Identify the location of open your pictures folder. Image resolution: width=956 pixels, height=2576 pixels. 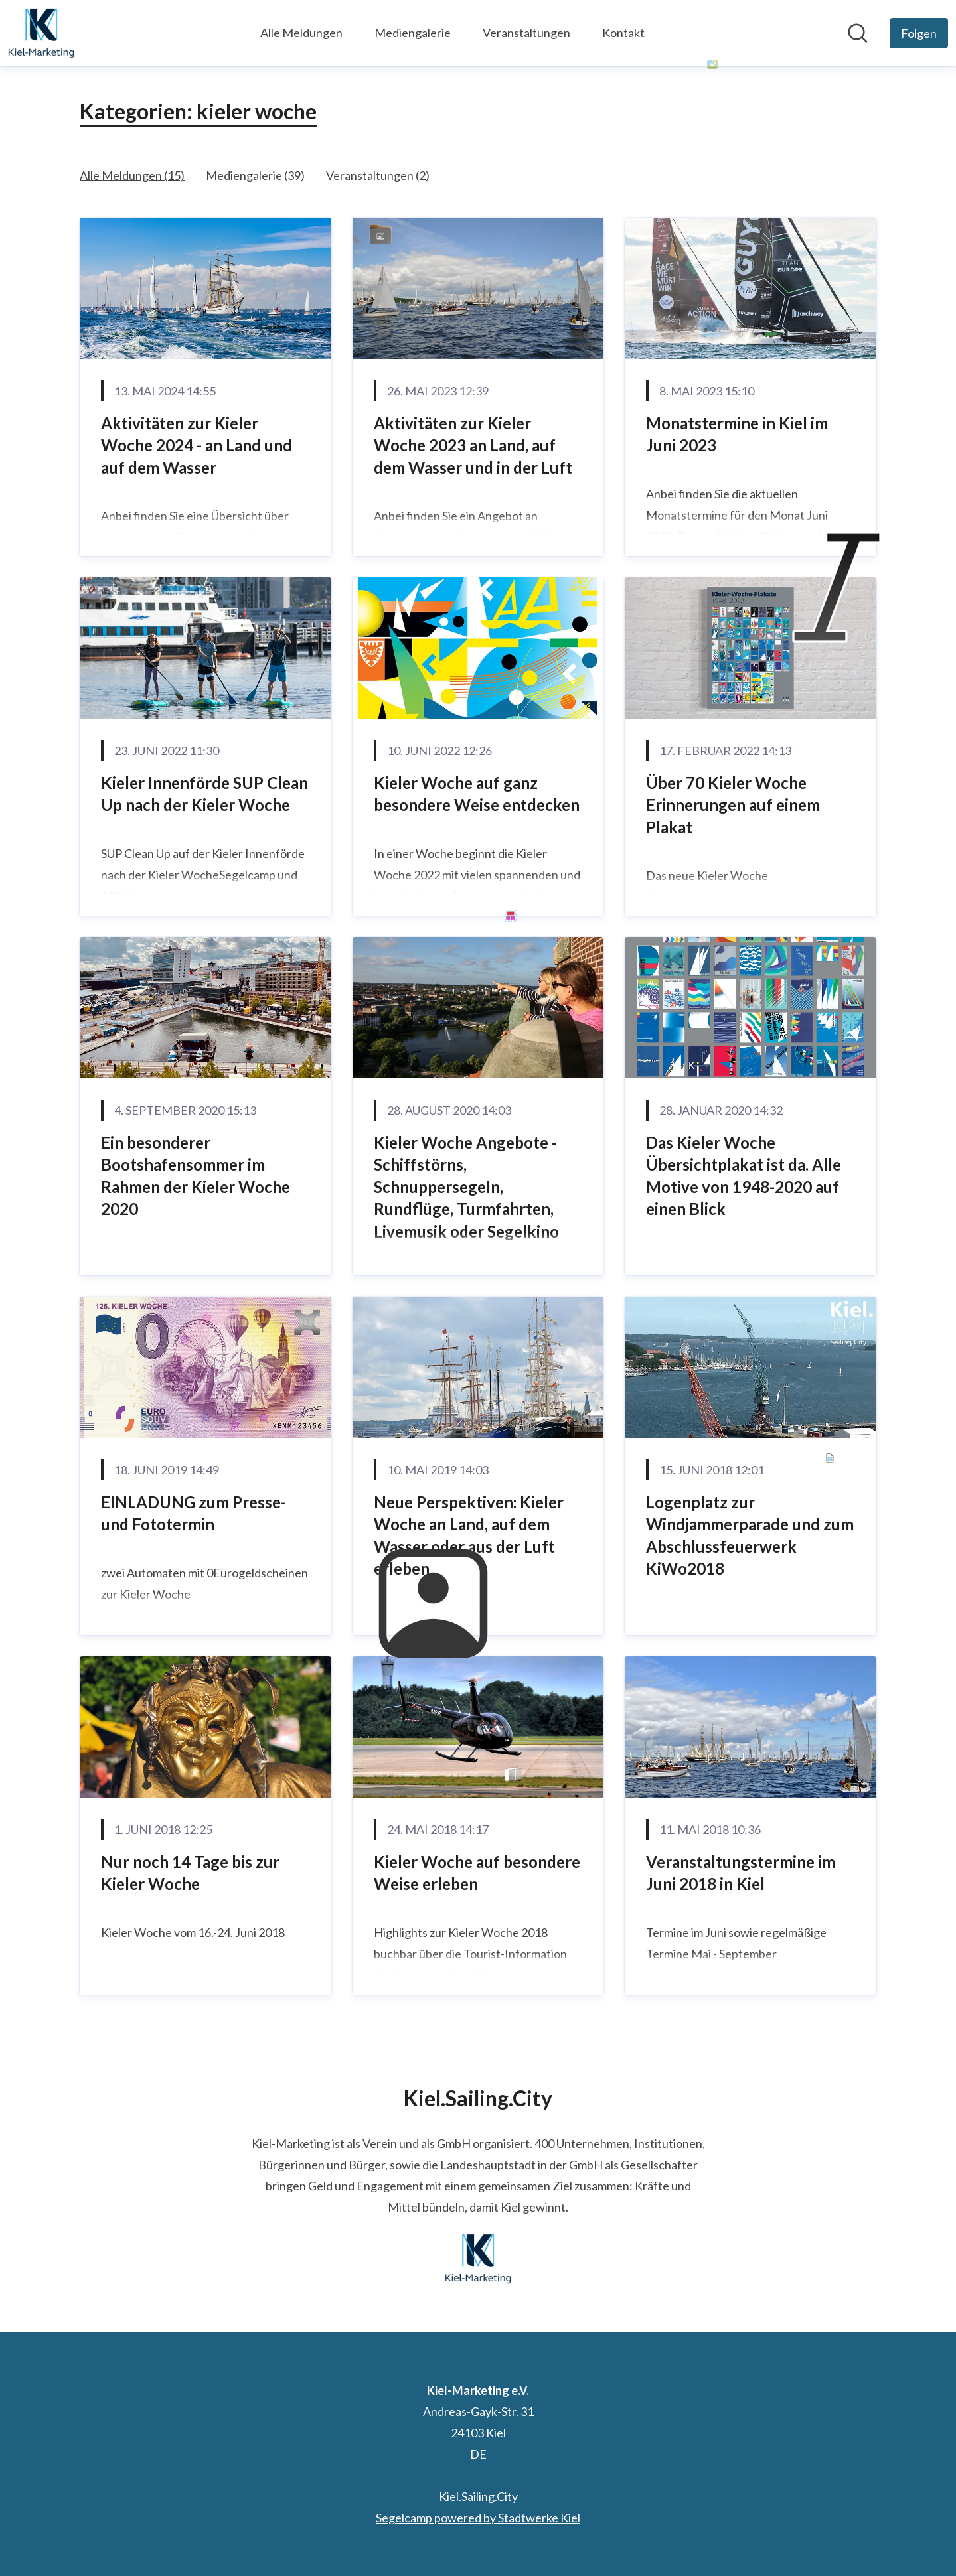
(380, 234).